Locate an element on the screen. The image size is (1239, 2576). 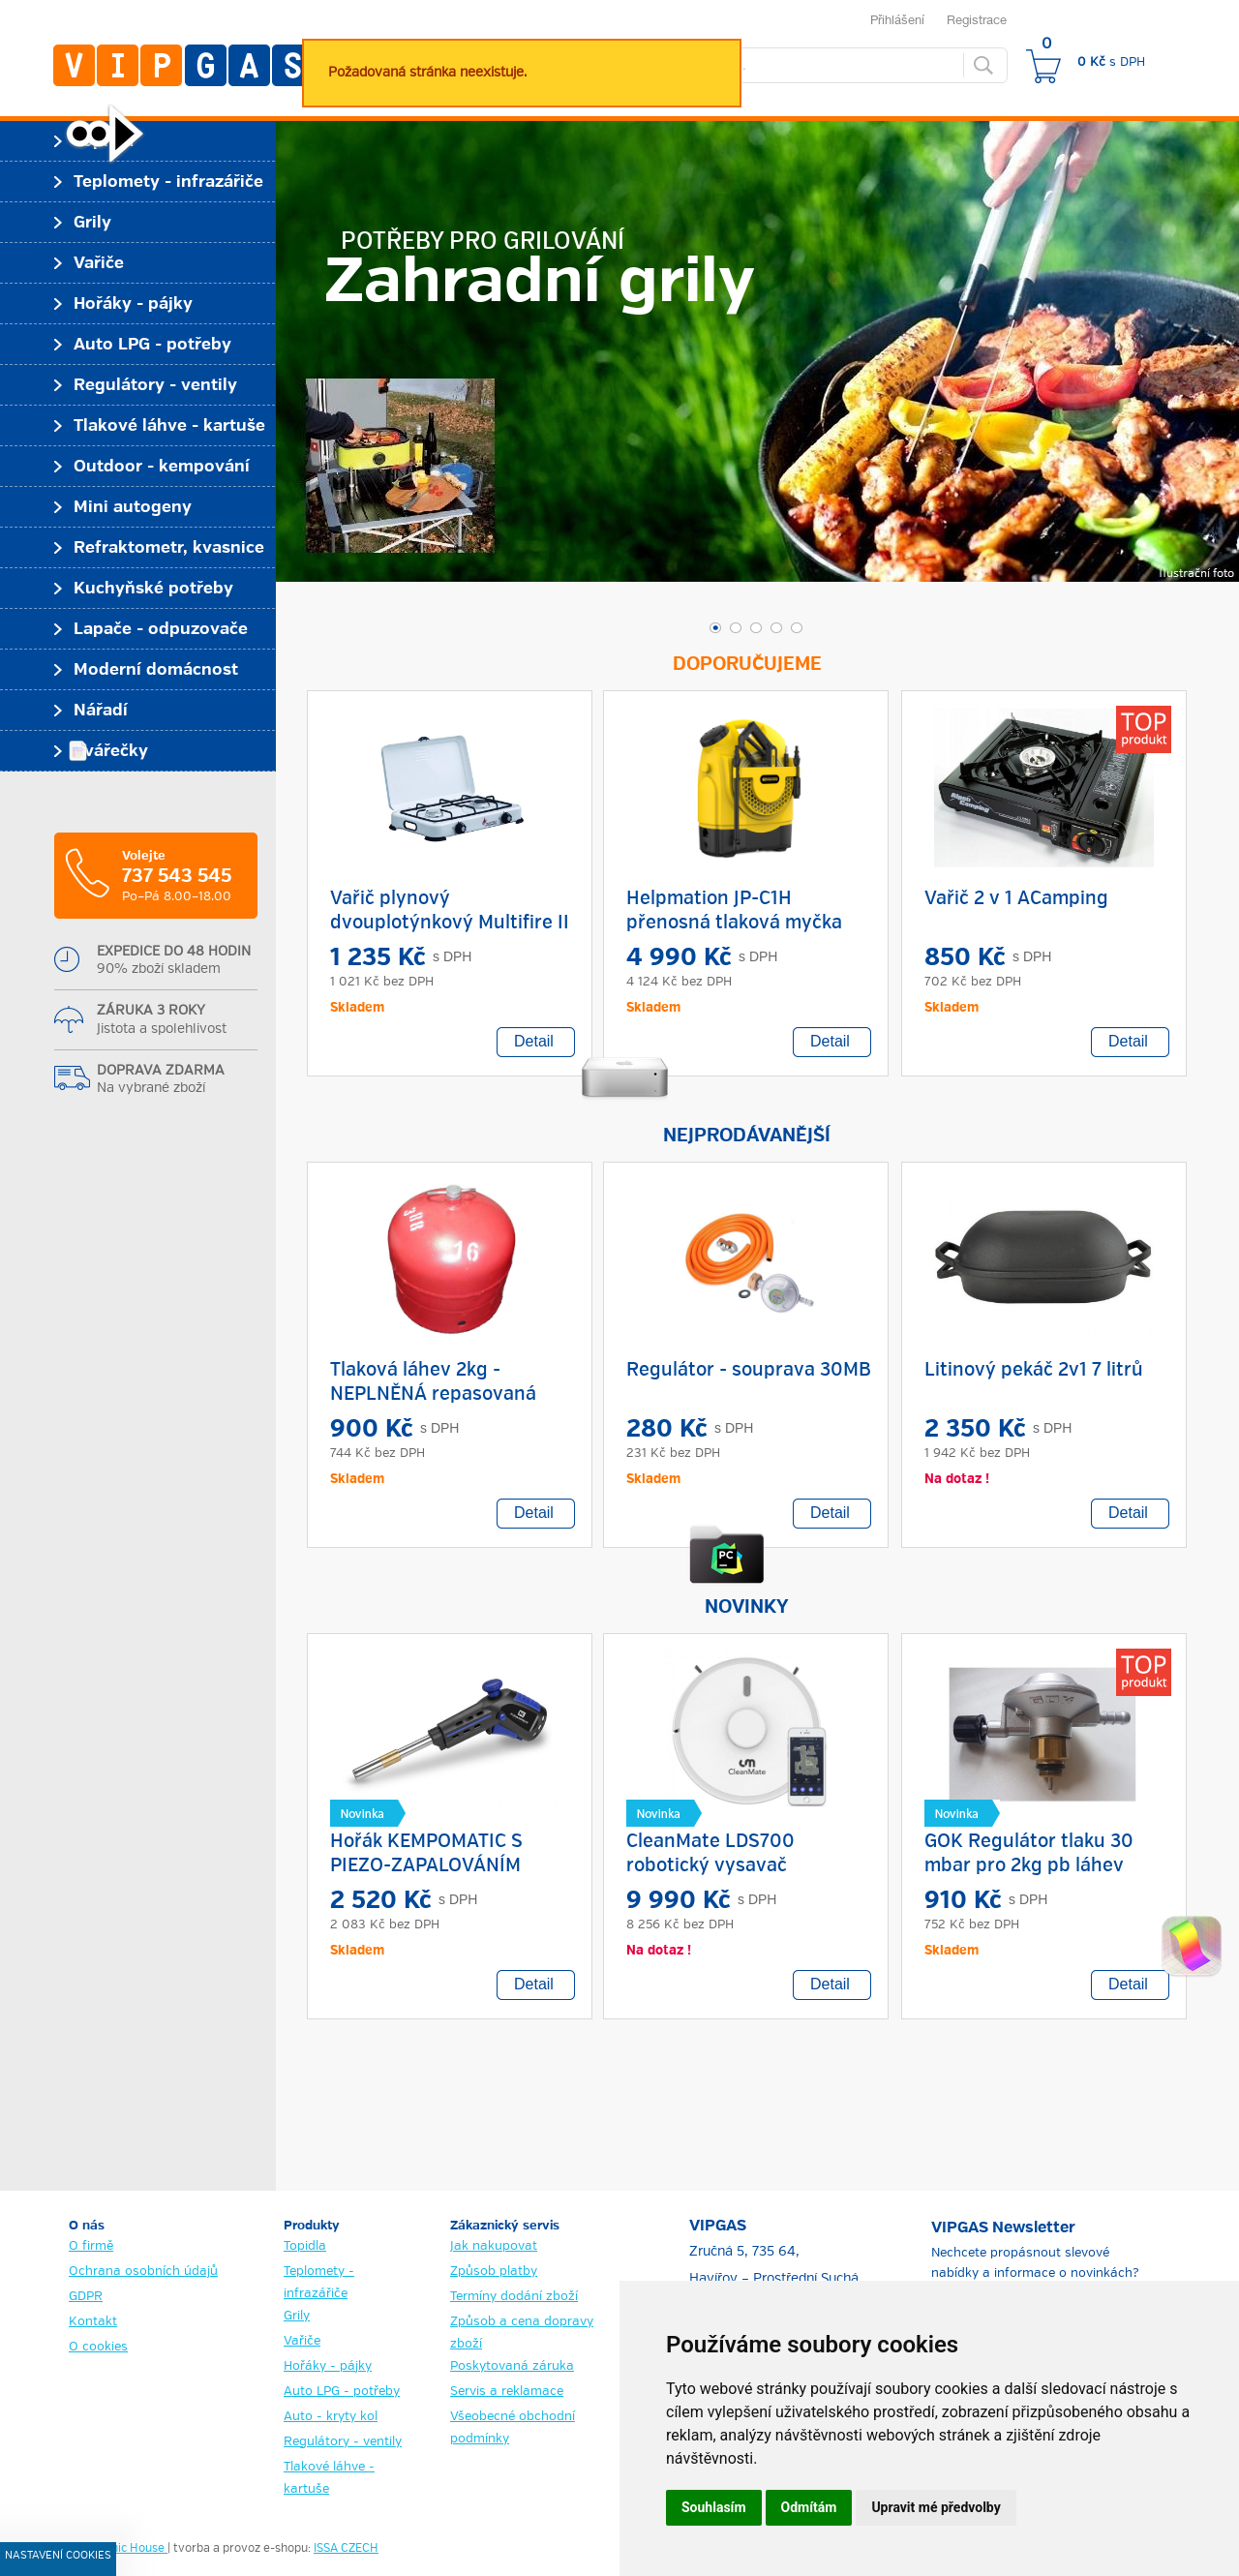
open pycharm project folder is located at coordinates (726, 1556).